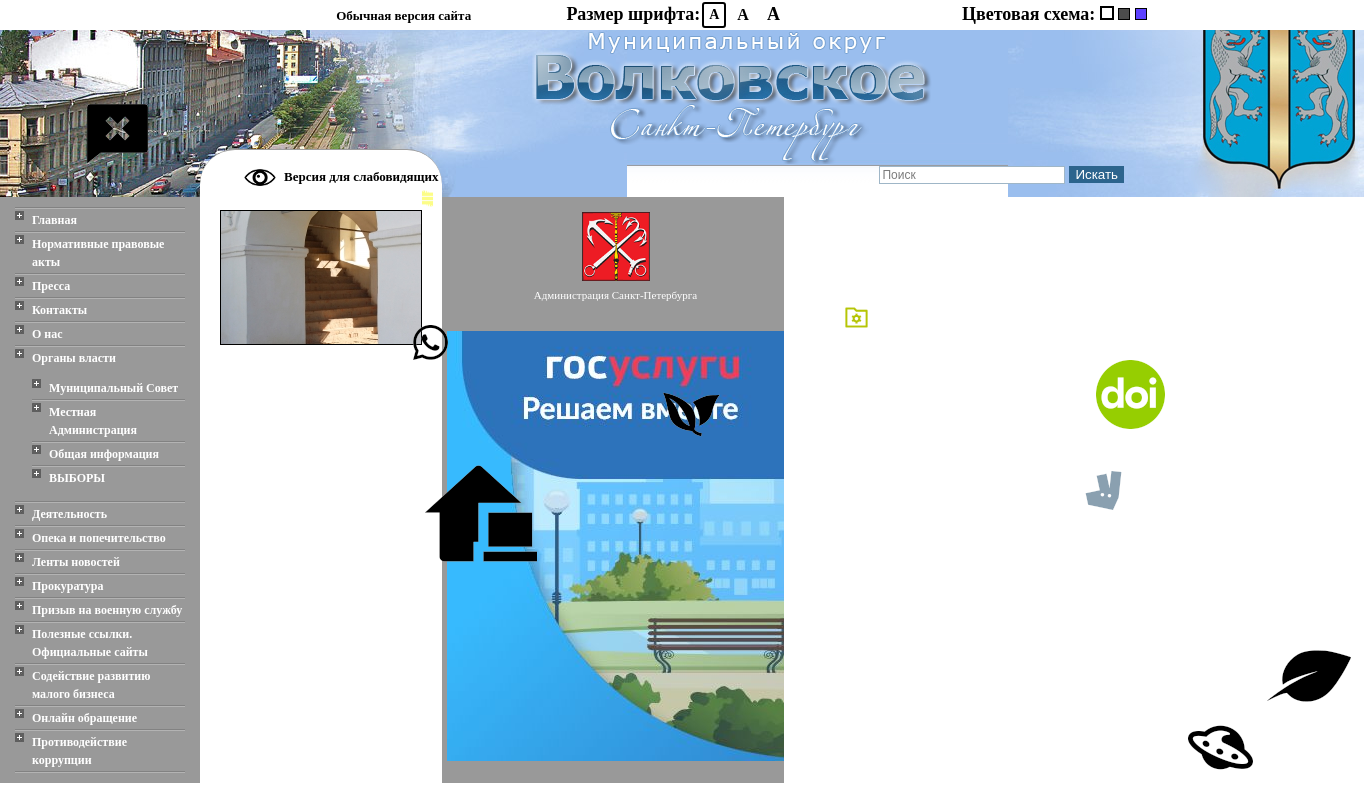 This screenshot has height=795, width=1364. What do you see at coordinates (427, 198) in the screenshot?
I see `RxDB database logo` at bounding box center [427, 198].